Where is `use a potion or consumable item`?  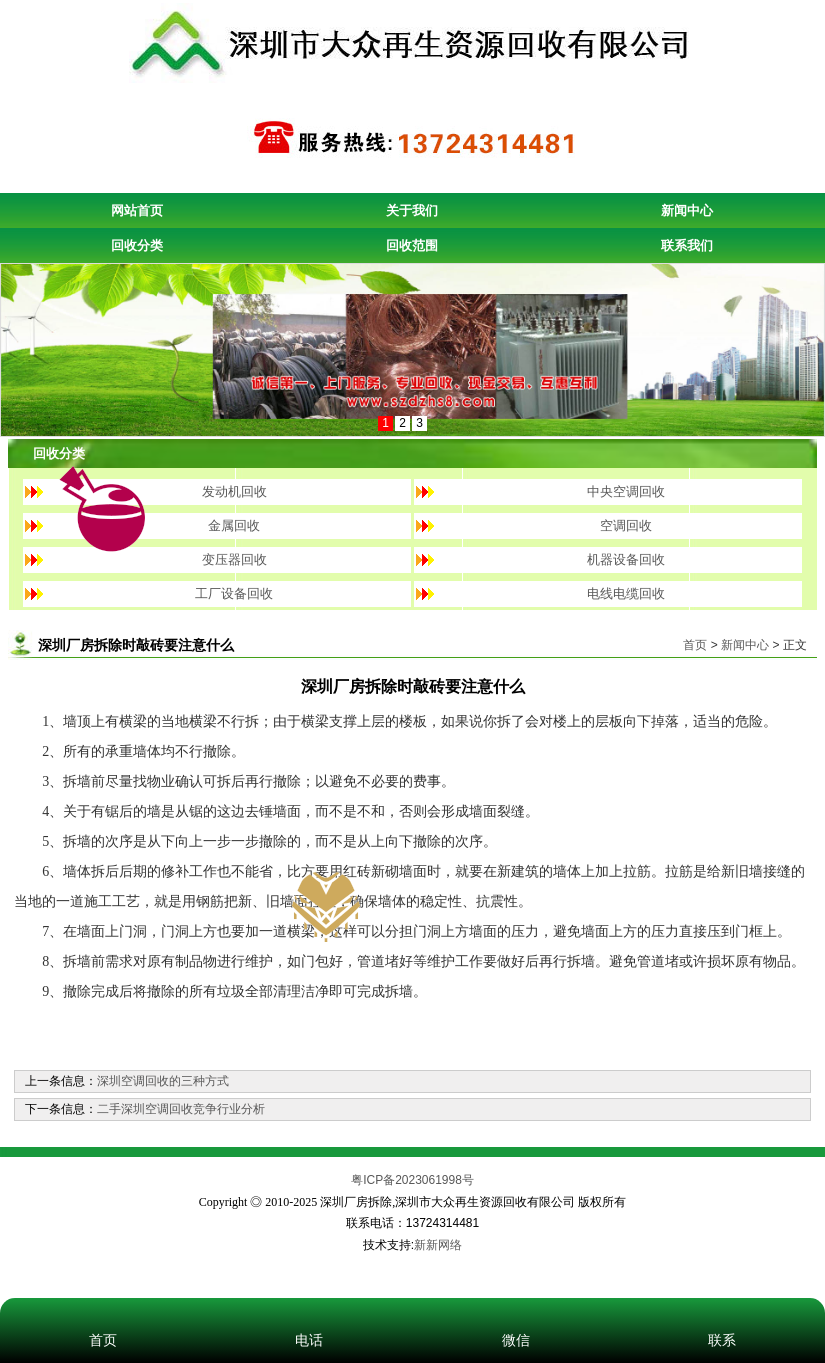 use a potion or consumable item is located at coordinates (103, 509).